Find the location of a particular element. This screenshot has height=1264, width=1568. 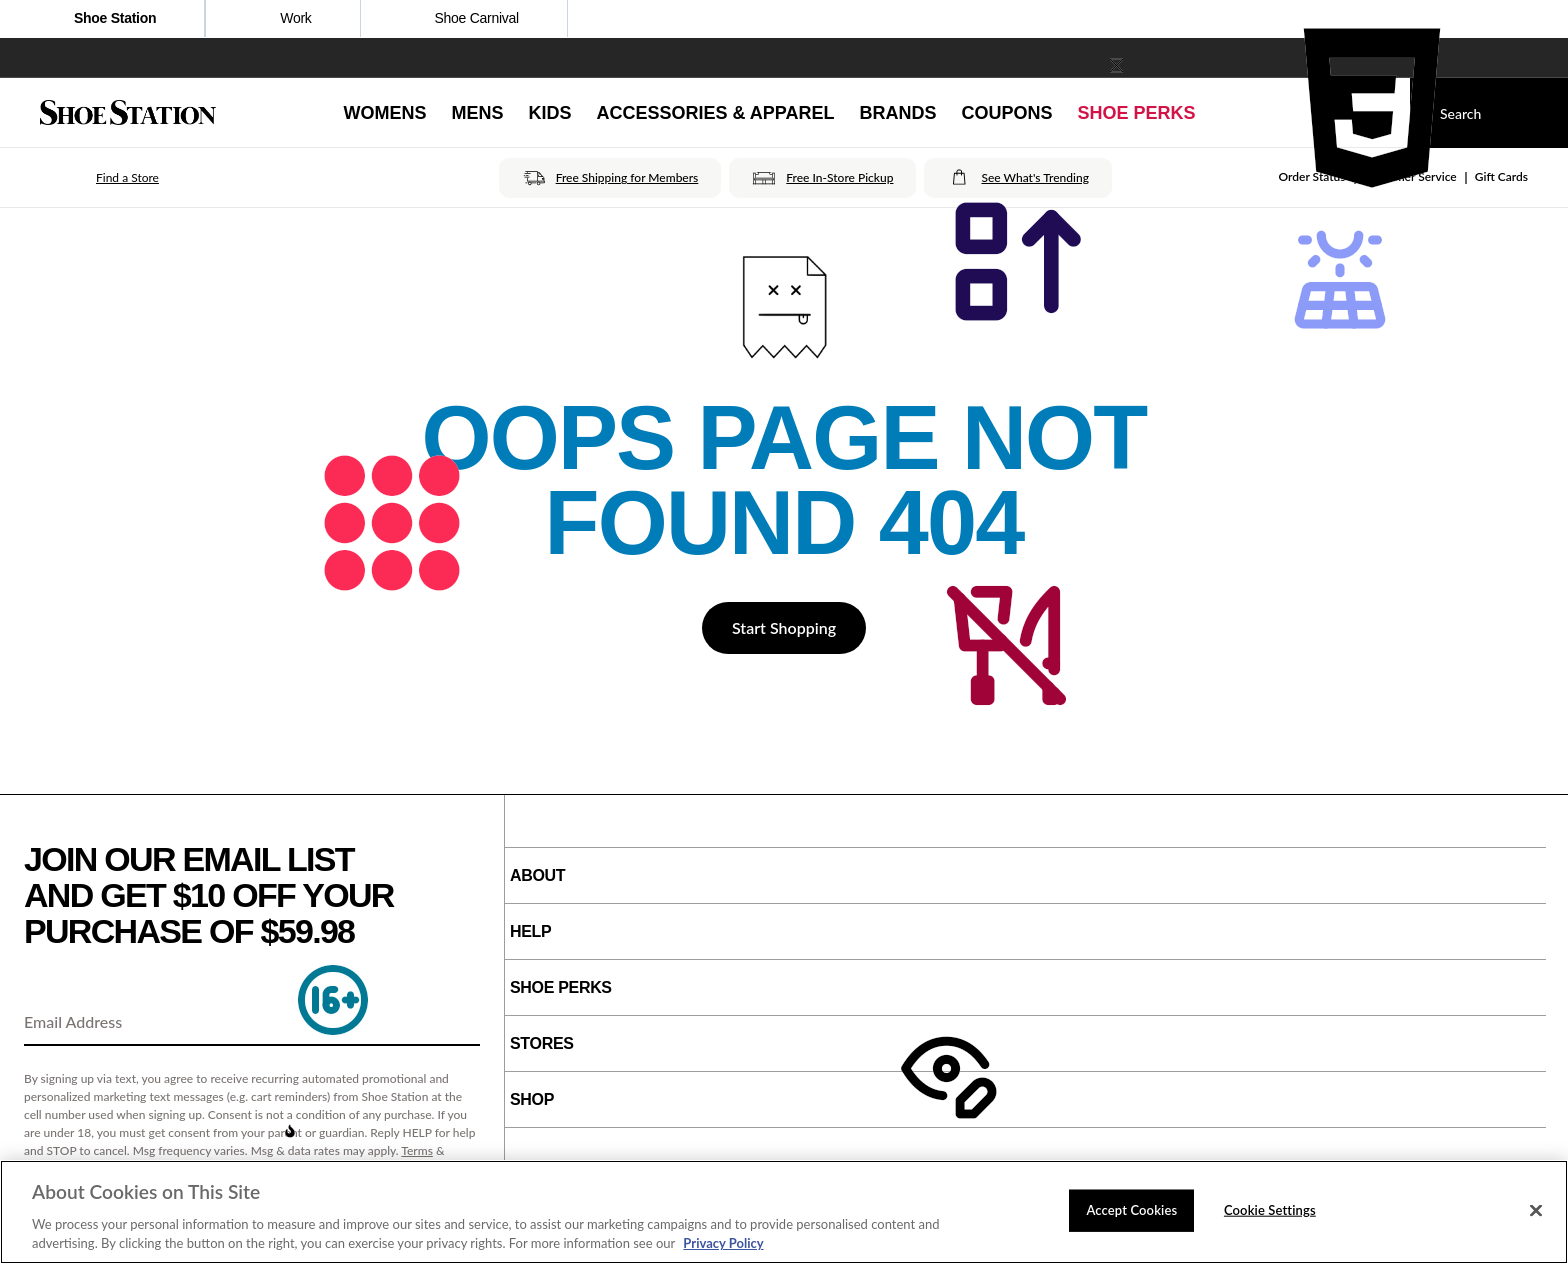

indicates trending or popular content is located at coordinates (290, 1131).